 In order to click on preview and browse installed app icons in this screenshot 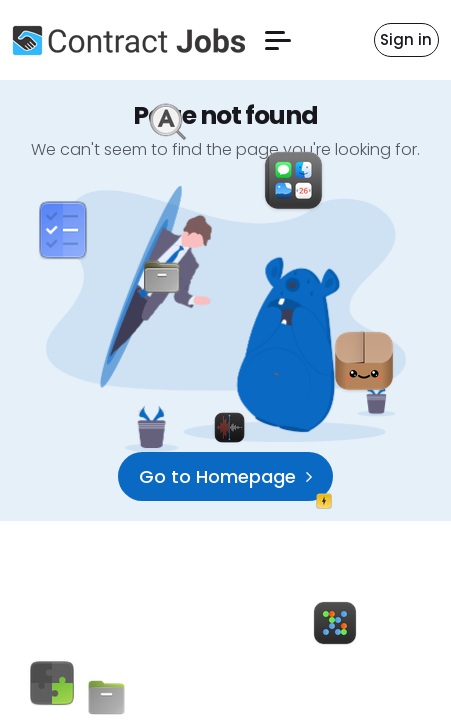, I will do `click(293, 180)`.